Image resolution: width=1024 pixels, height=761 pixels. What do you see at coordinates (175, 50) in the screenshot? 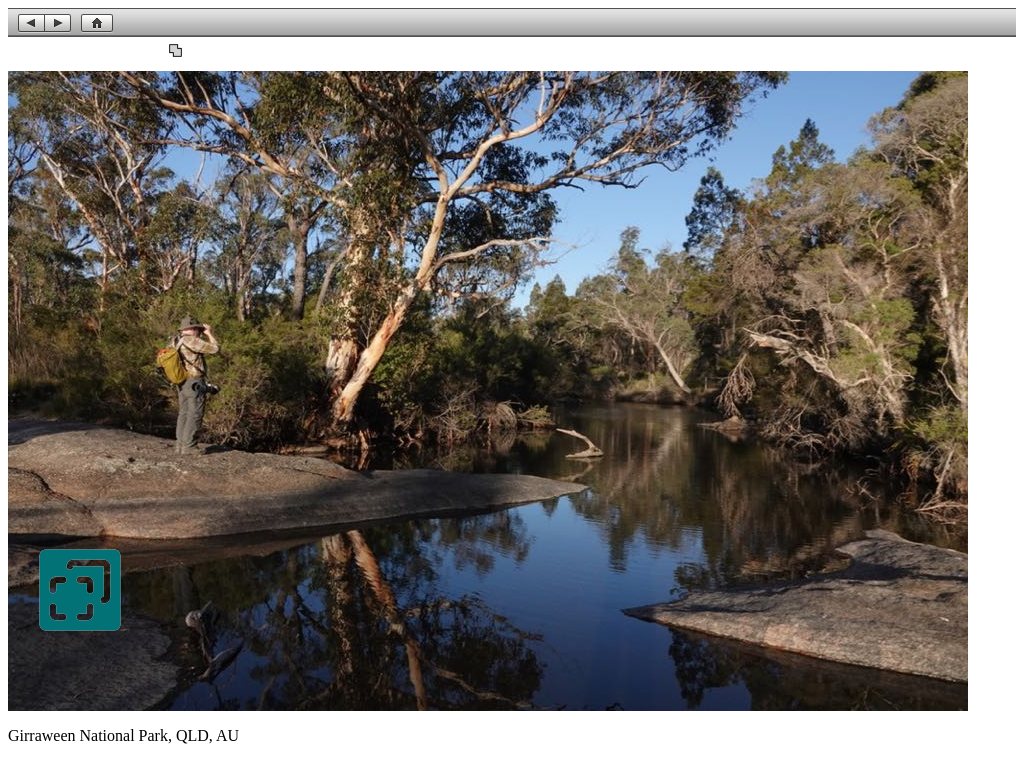
I see `merge or combine selected objects` at bounding box center [175, 50].